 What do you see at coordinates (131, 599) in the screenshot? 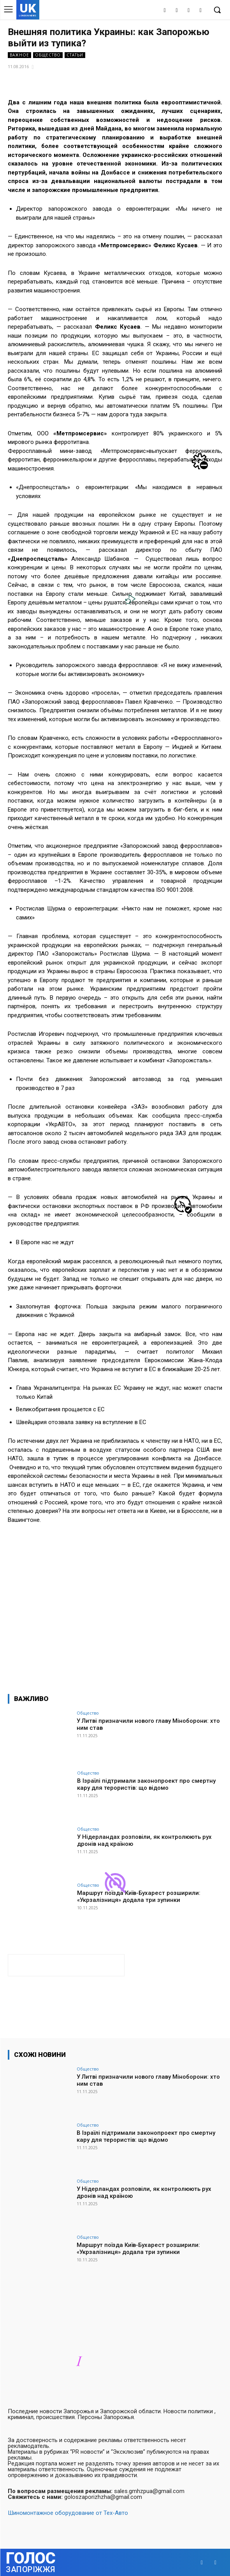
I see `rerun the current debug session` at bounding box center [131, 599].